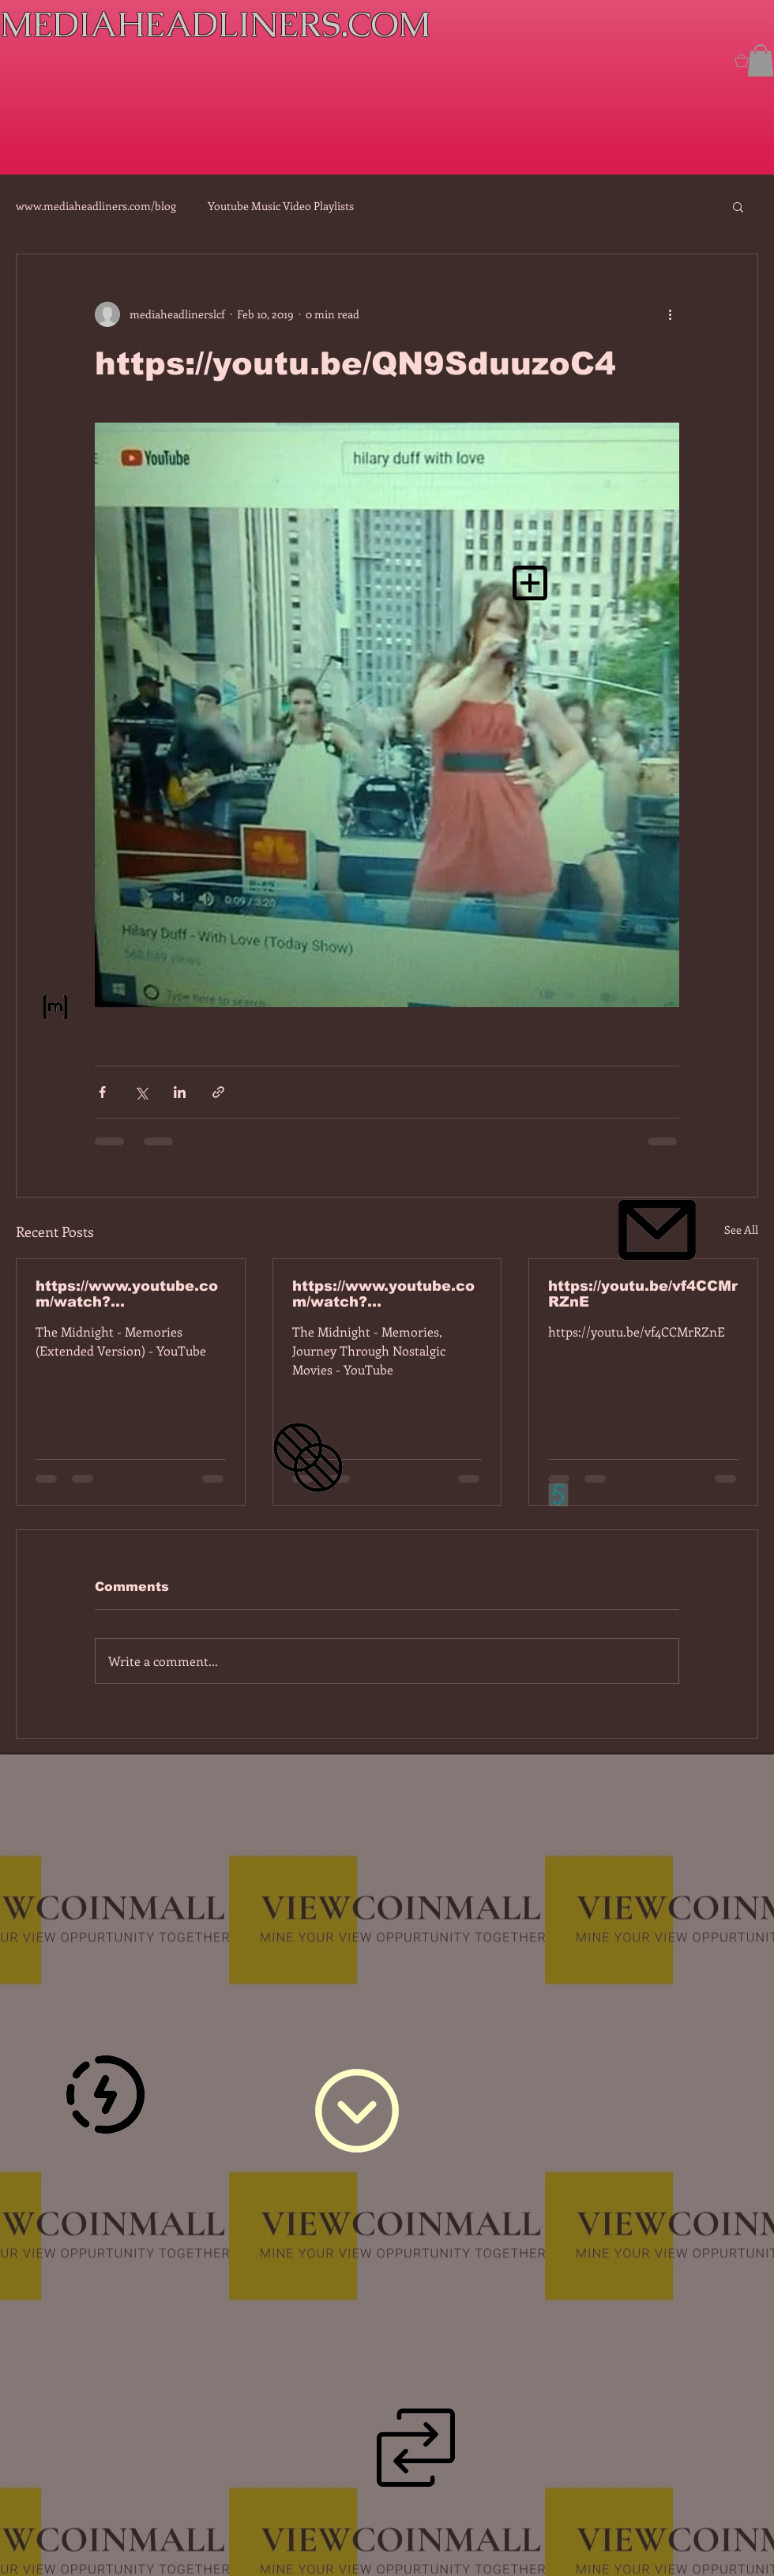 This screenshot has width=774, height=2576. What do you see at coordinates (55, 1007) in the screenshot?
I see `open Matrix messaging app` at bounding box center [55, 1007].